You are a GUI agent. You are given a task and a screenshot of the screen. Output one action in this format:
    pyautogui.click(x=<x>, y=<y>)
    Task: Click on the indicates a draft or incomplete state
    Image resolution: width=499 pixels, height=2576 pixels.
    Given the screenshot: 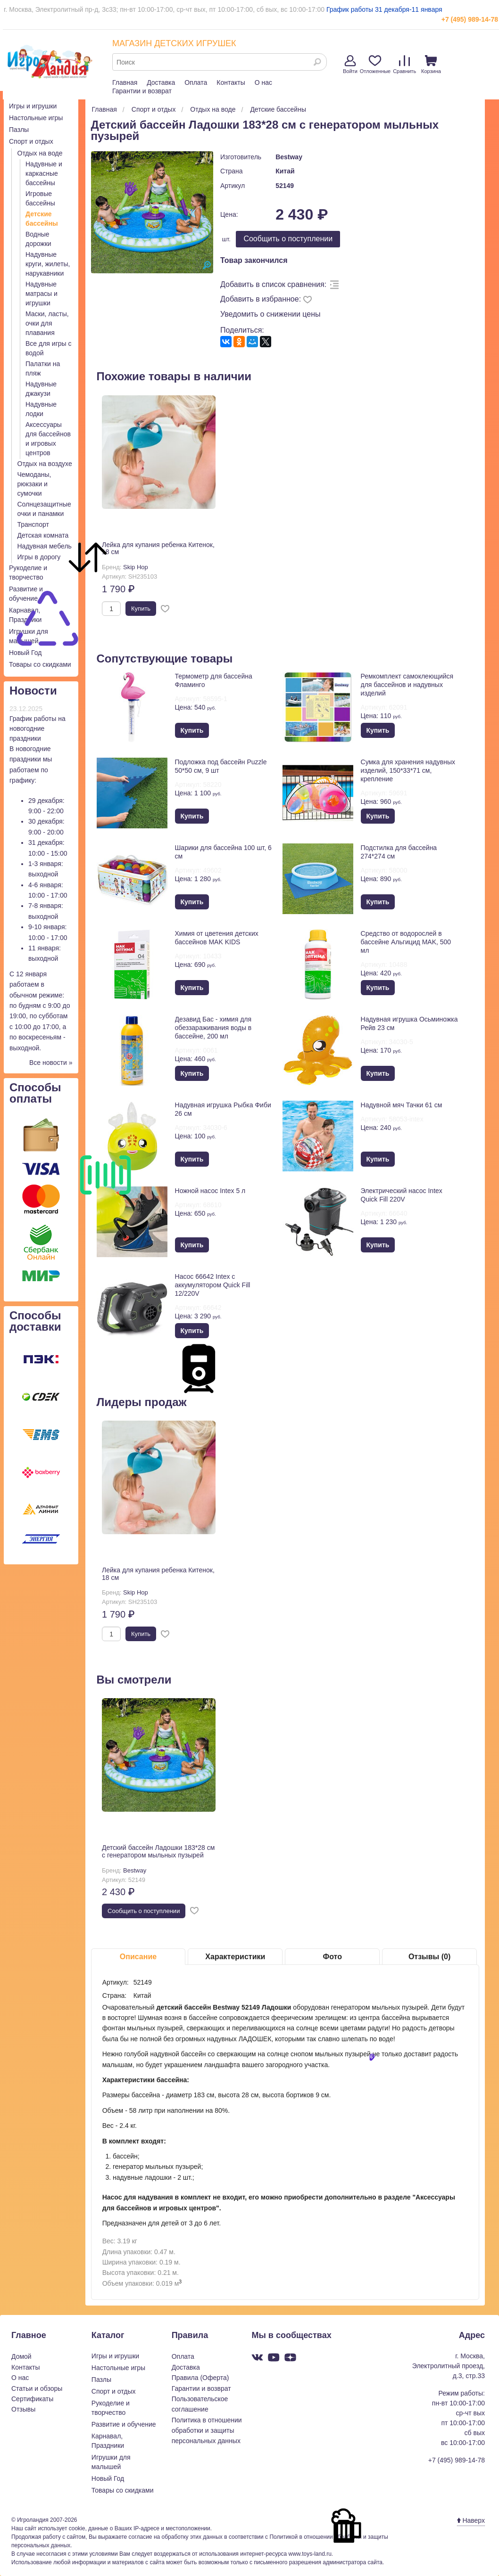 What is the action you would take?
    pyautogui.click(x=47, y=619)
    